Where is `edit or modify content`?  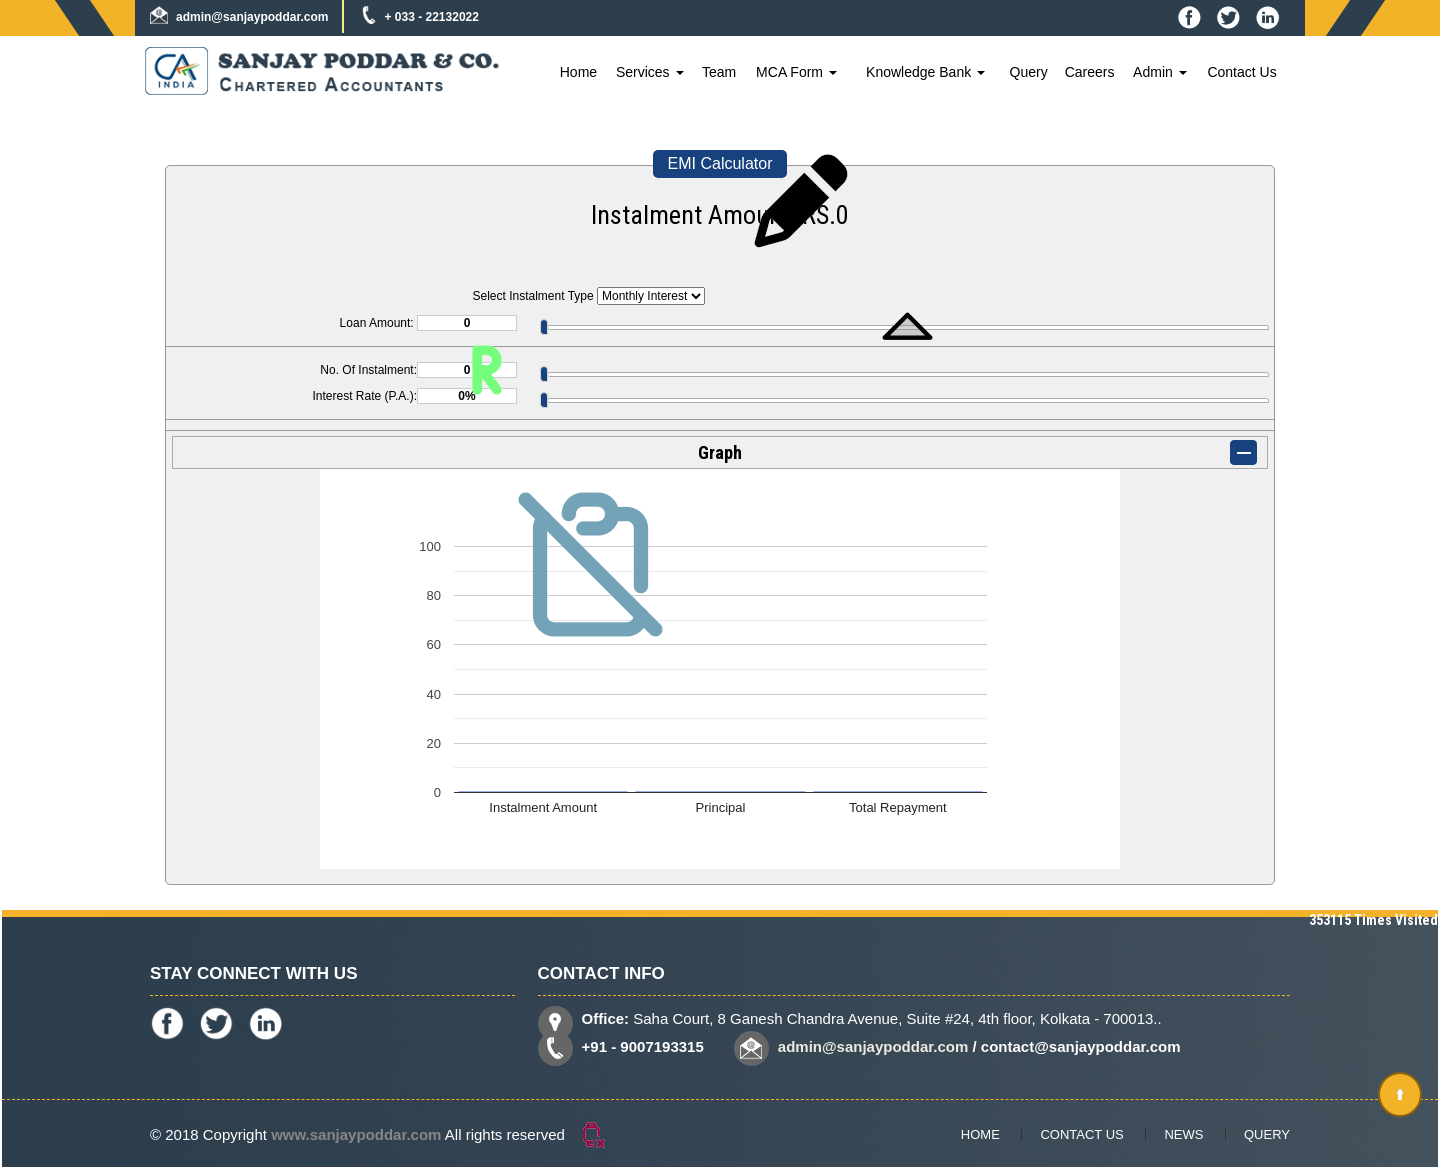 edit or modify content is located at coordinates (801, 201).